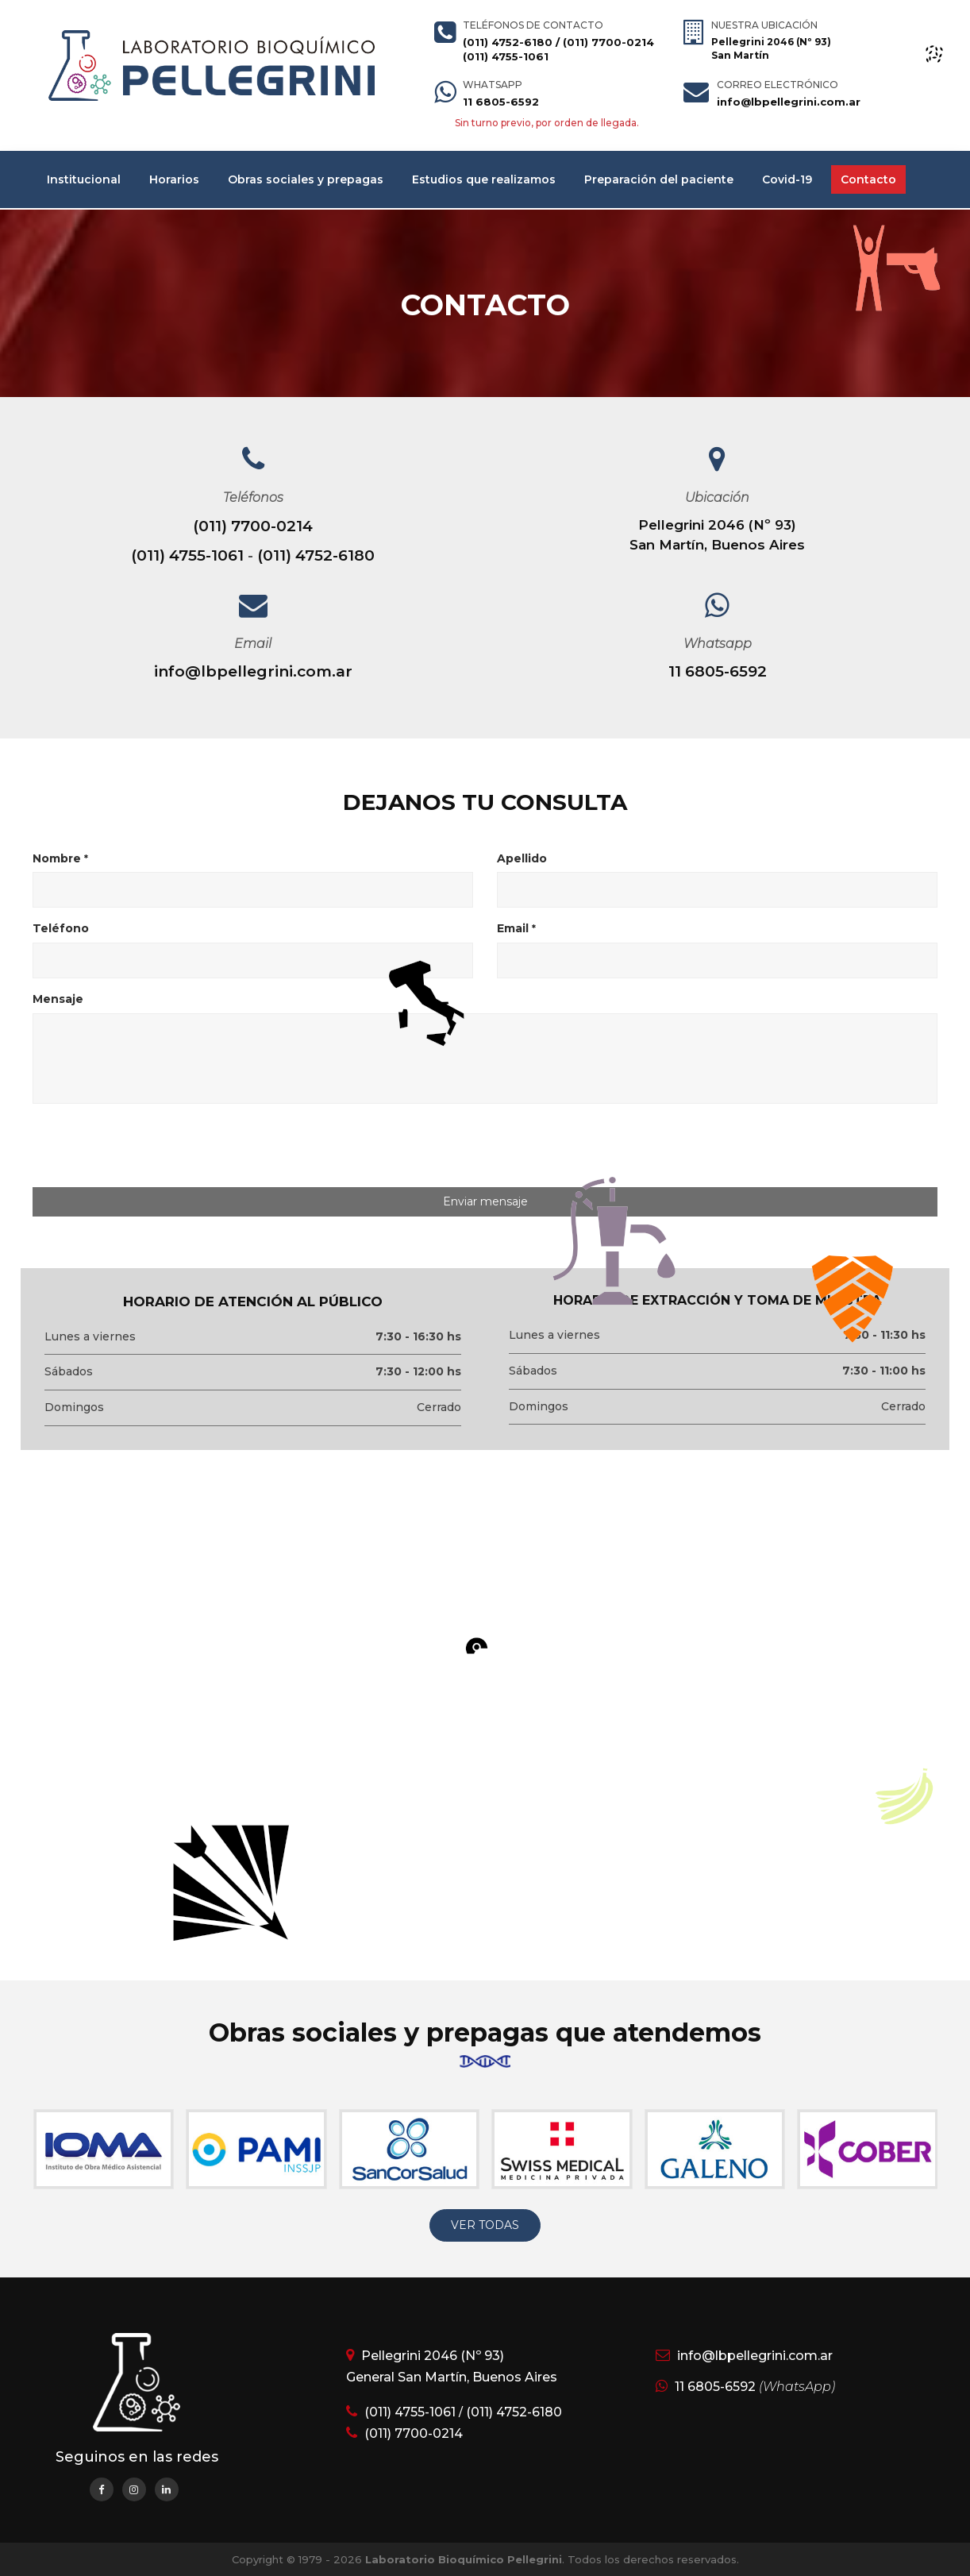  Describe the element at coordinates (426, 1003) in the screenshot. I see `select italy as your country or region` at that location.